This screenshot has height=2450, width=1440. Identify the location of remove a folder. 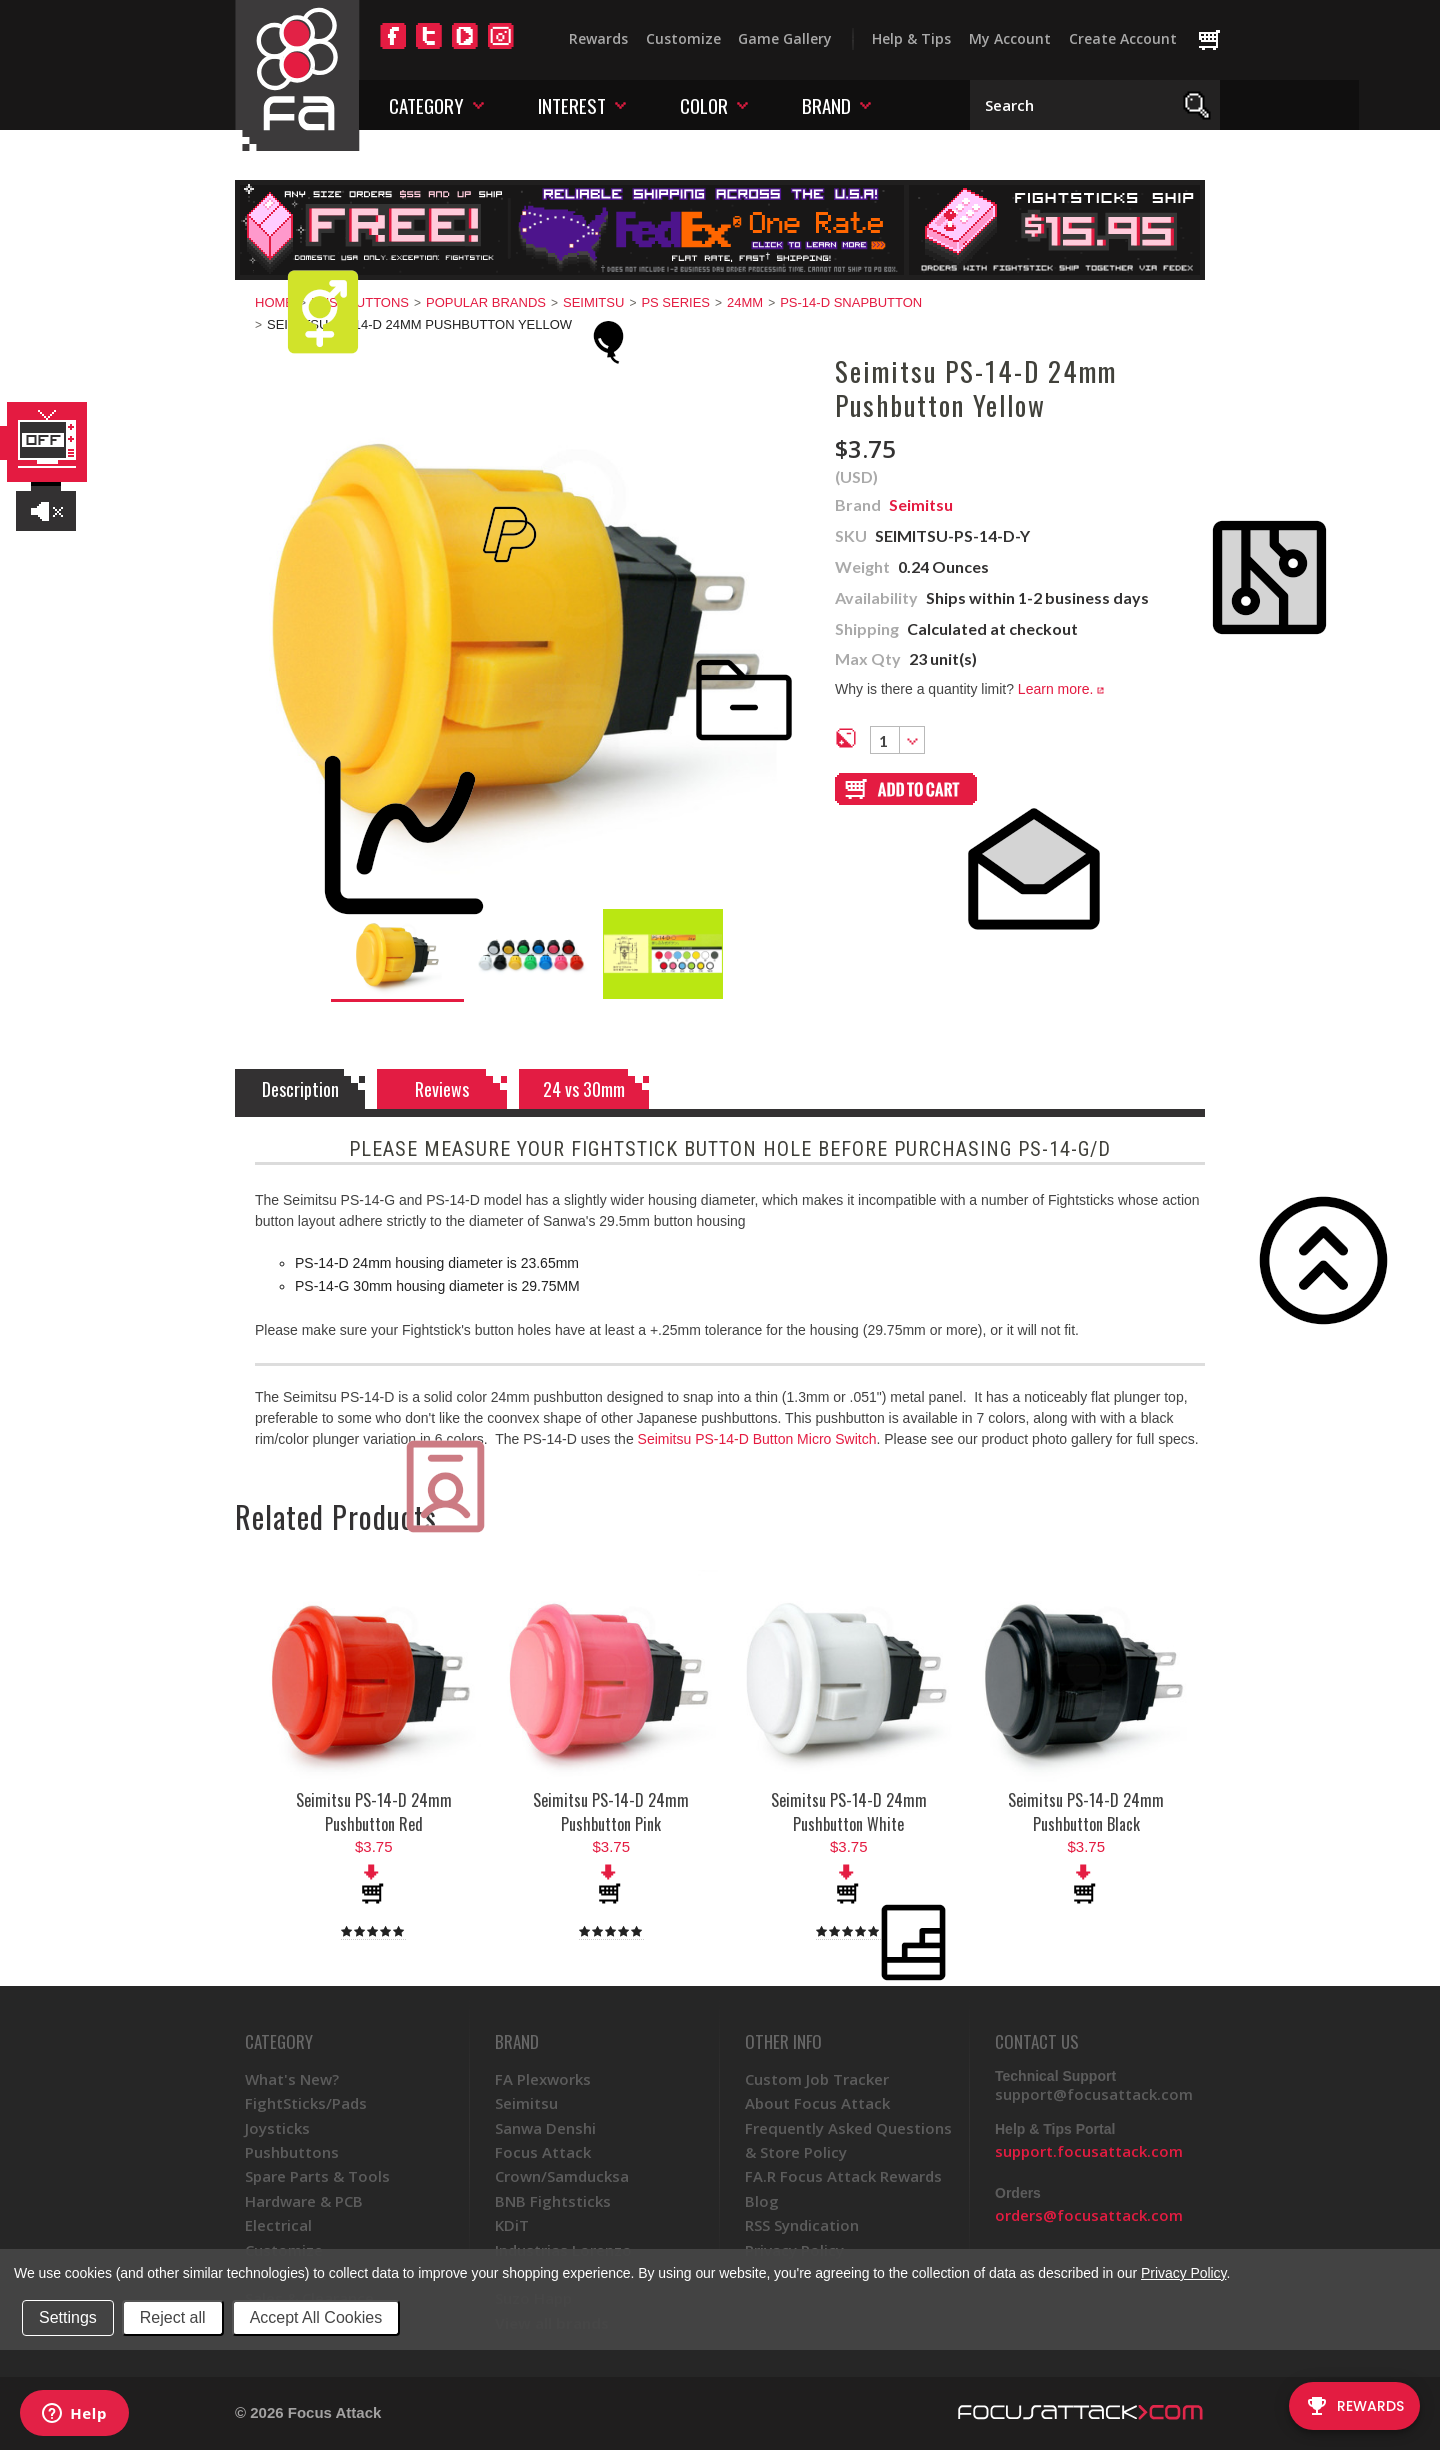
(744, 700).